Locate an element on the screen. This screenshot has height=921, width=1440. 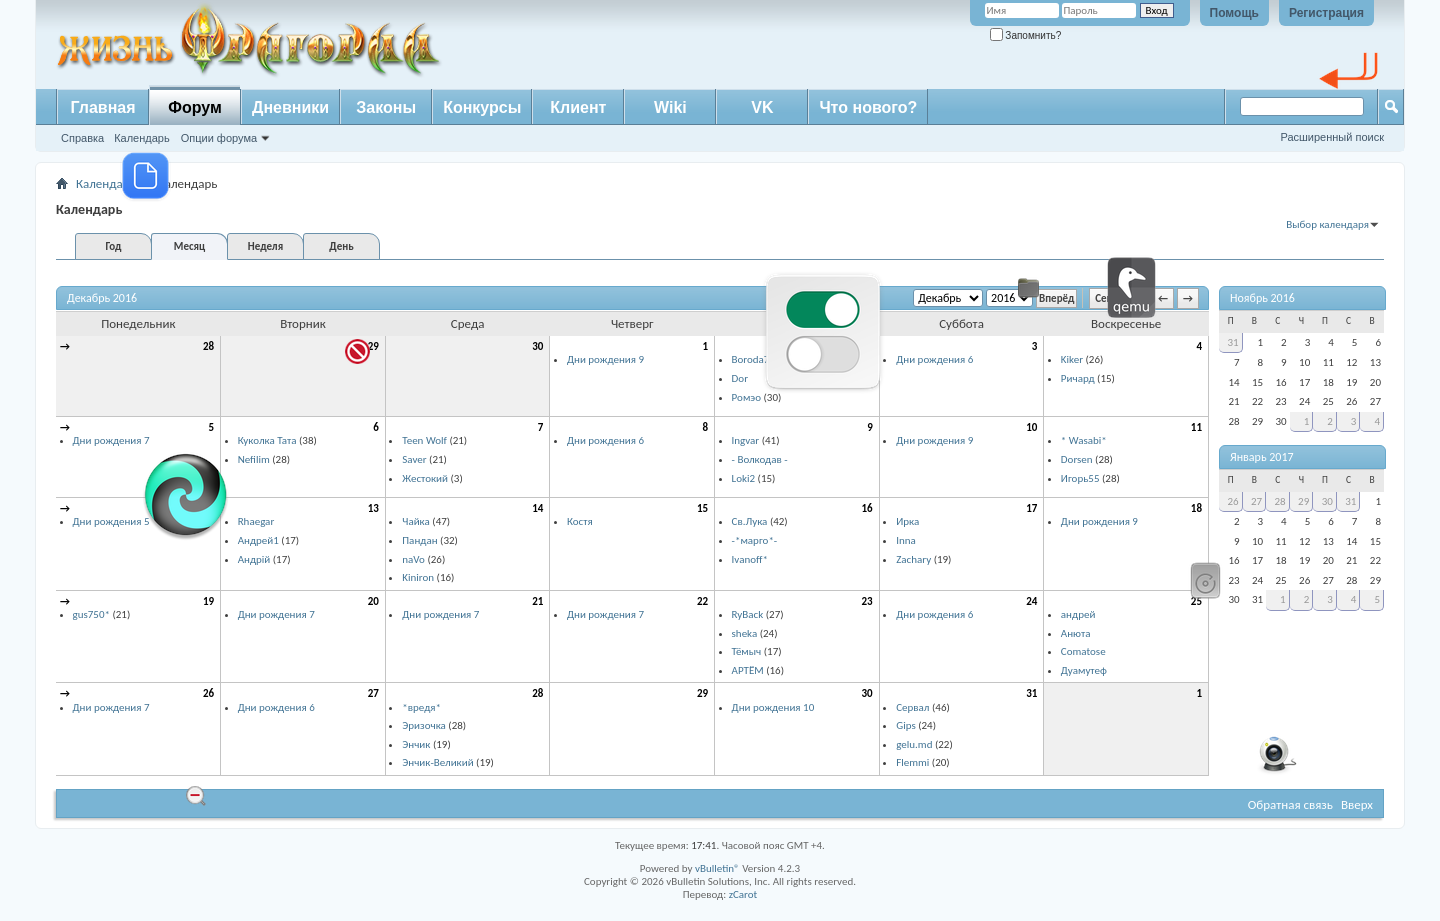
clear or delete text from an input field is located at coordinates (357, 351).